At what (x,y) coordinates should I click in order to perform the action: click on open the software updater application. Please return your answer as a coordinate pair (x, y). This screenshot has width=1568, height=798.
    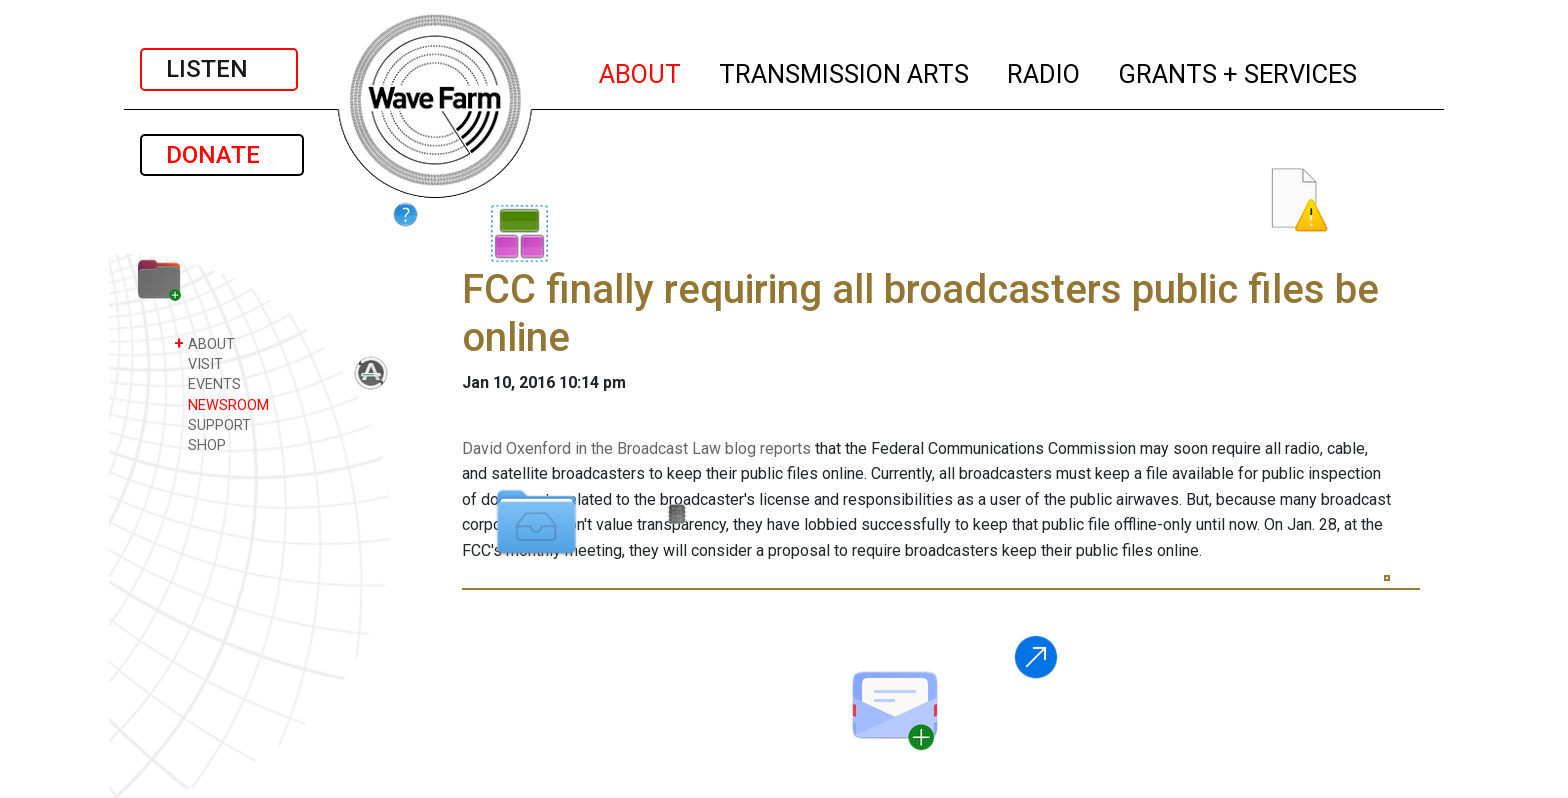
    Looking at the image, I should click on (371, 373).